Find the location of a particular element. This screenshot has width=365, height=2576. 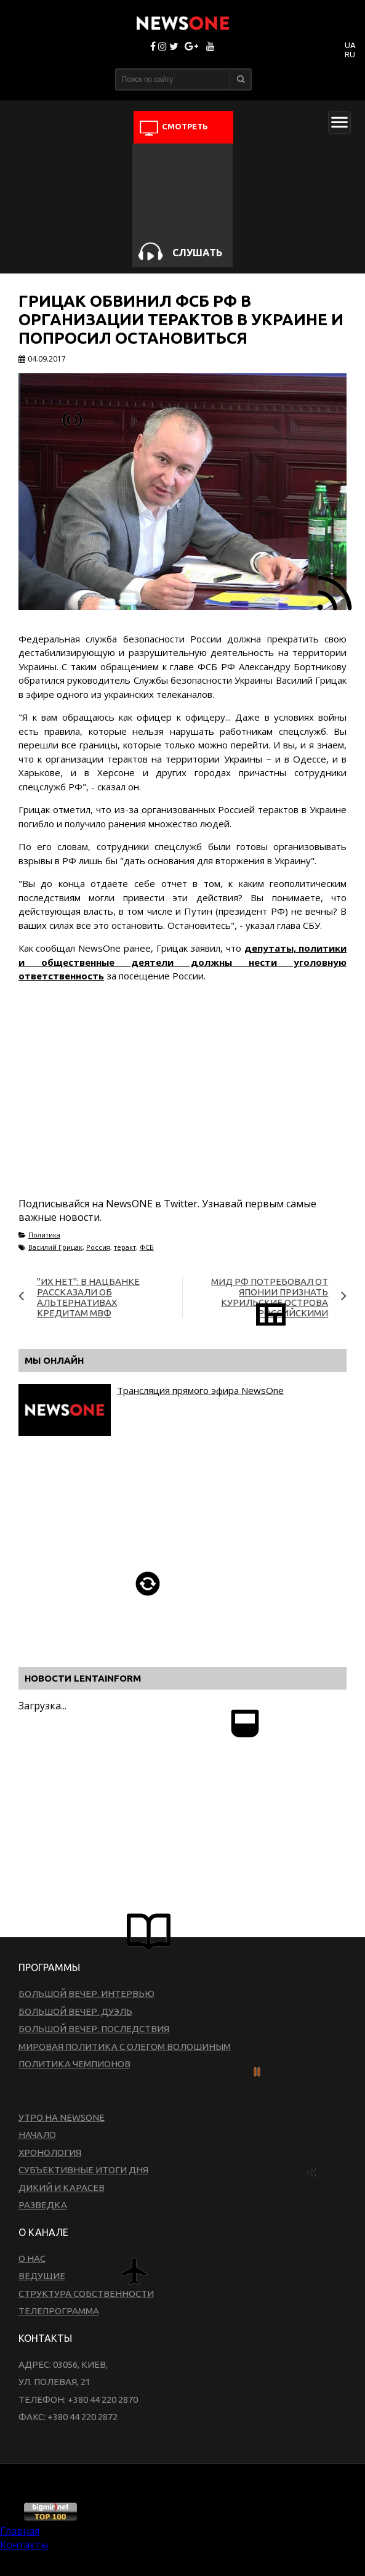

view drink or beverage options is located at coordinates (245, 1723).